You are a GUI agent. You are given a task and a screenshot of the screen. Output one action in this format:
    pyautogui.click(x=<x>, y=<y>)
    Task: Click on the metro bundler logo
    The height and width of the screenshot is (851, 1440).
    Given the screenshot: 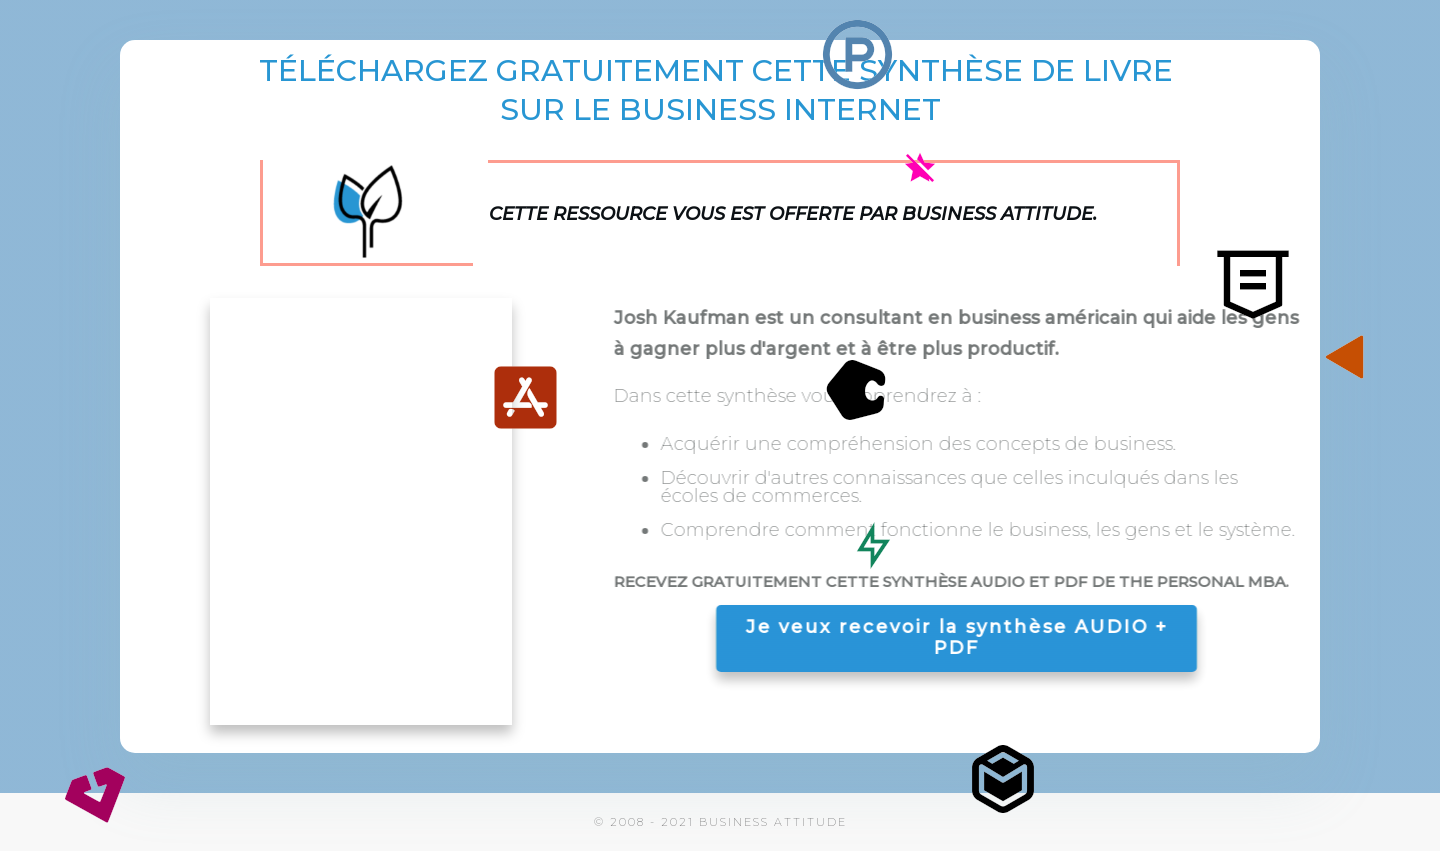 What is the action you would take?
    pyautogui.click(x=1003, y=779)
    